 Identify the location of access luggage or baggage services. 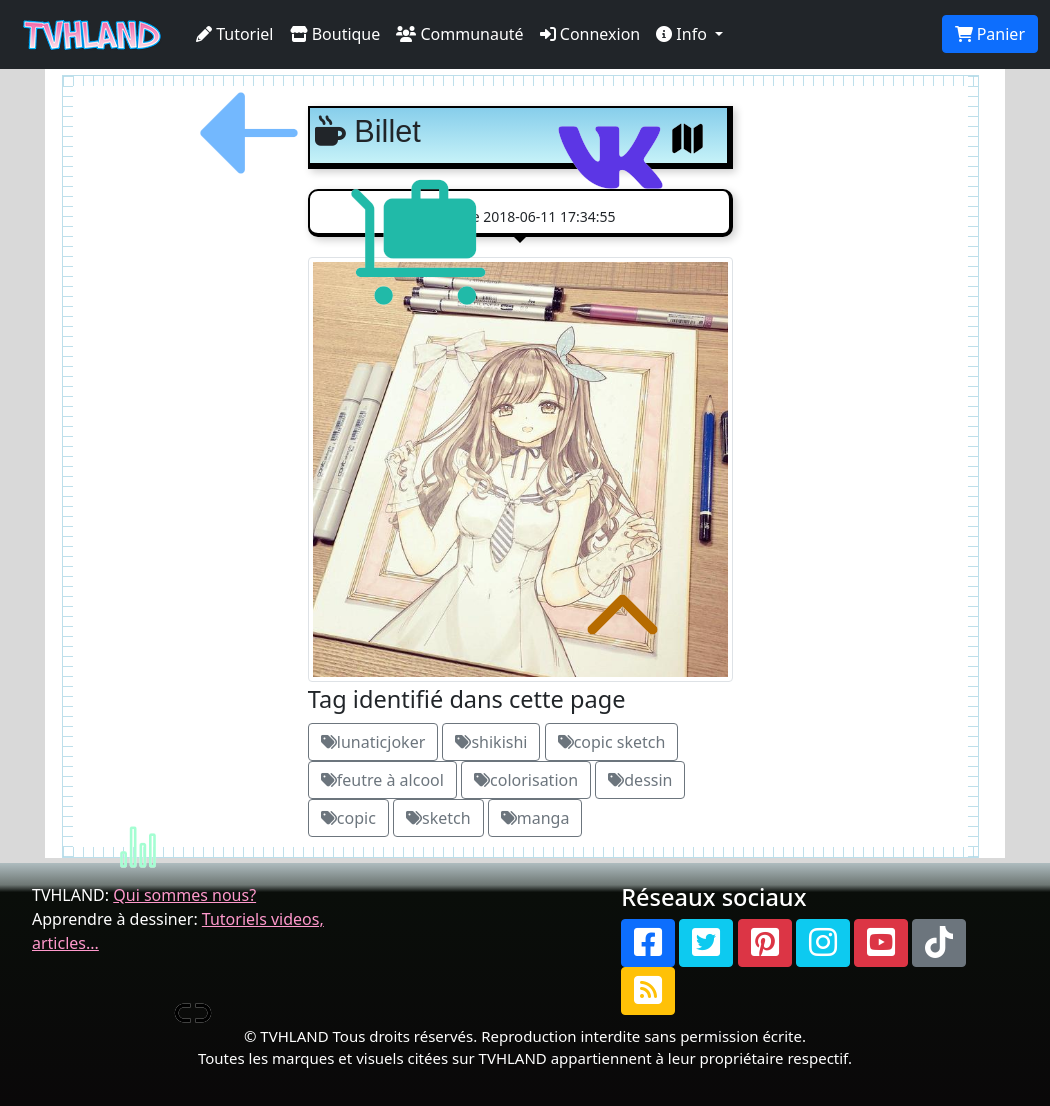
(416, 240).